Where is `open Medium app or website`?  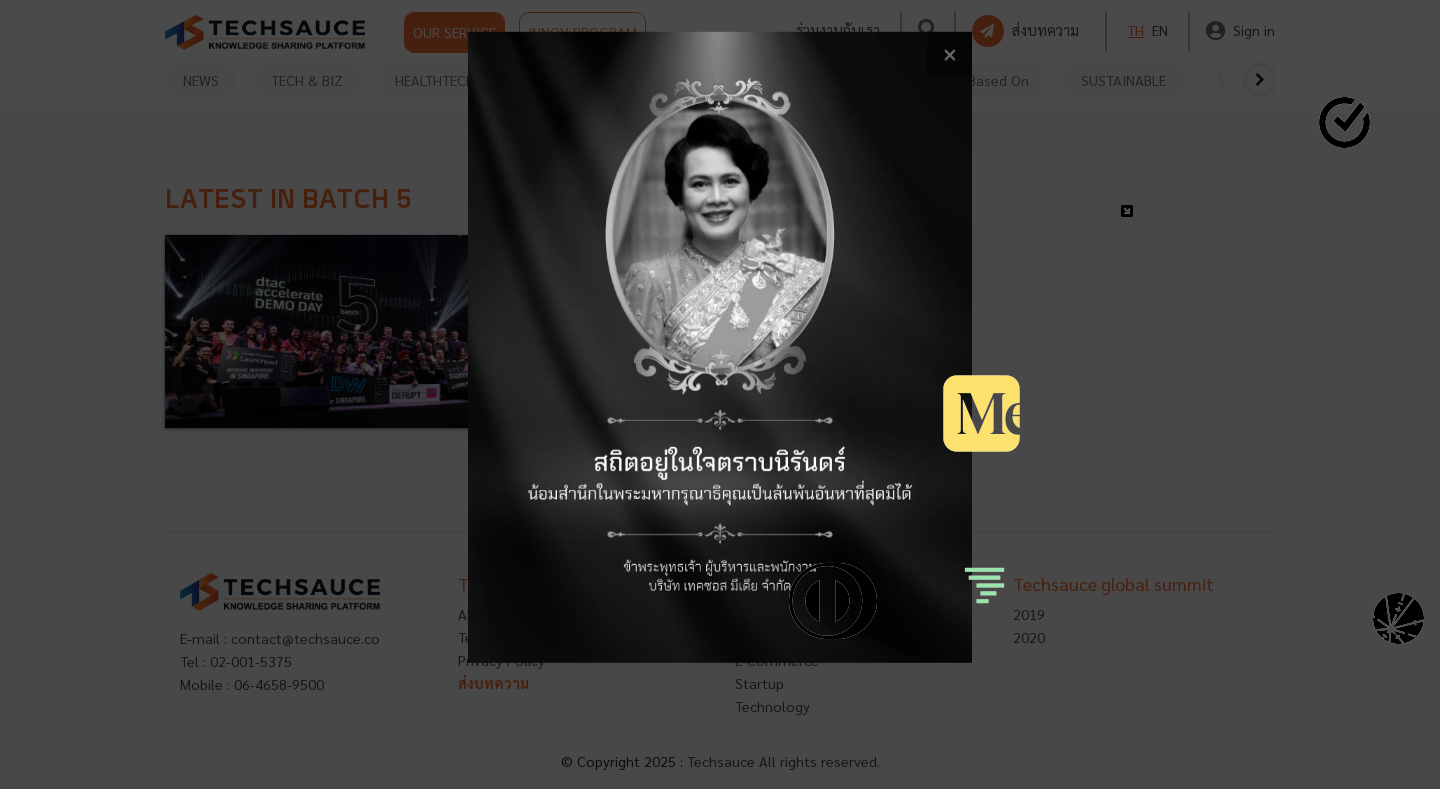
open Medium app or website is located at coordinates (981, 413).